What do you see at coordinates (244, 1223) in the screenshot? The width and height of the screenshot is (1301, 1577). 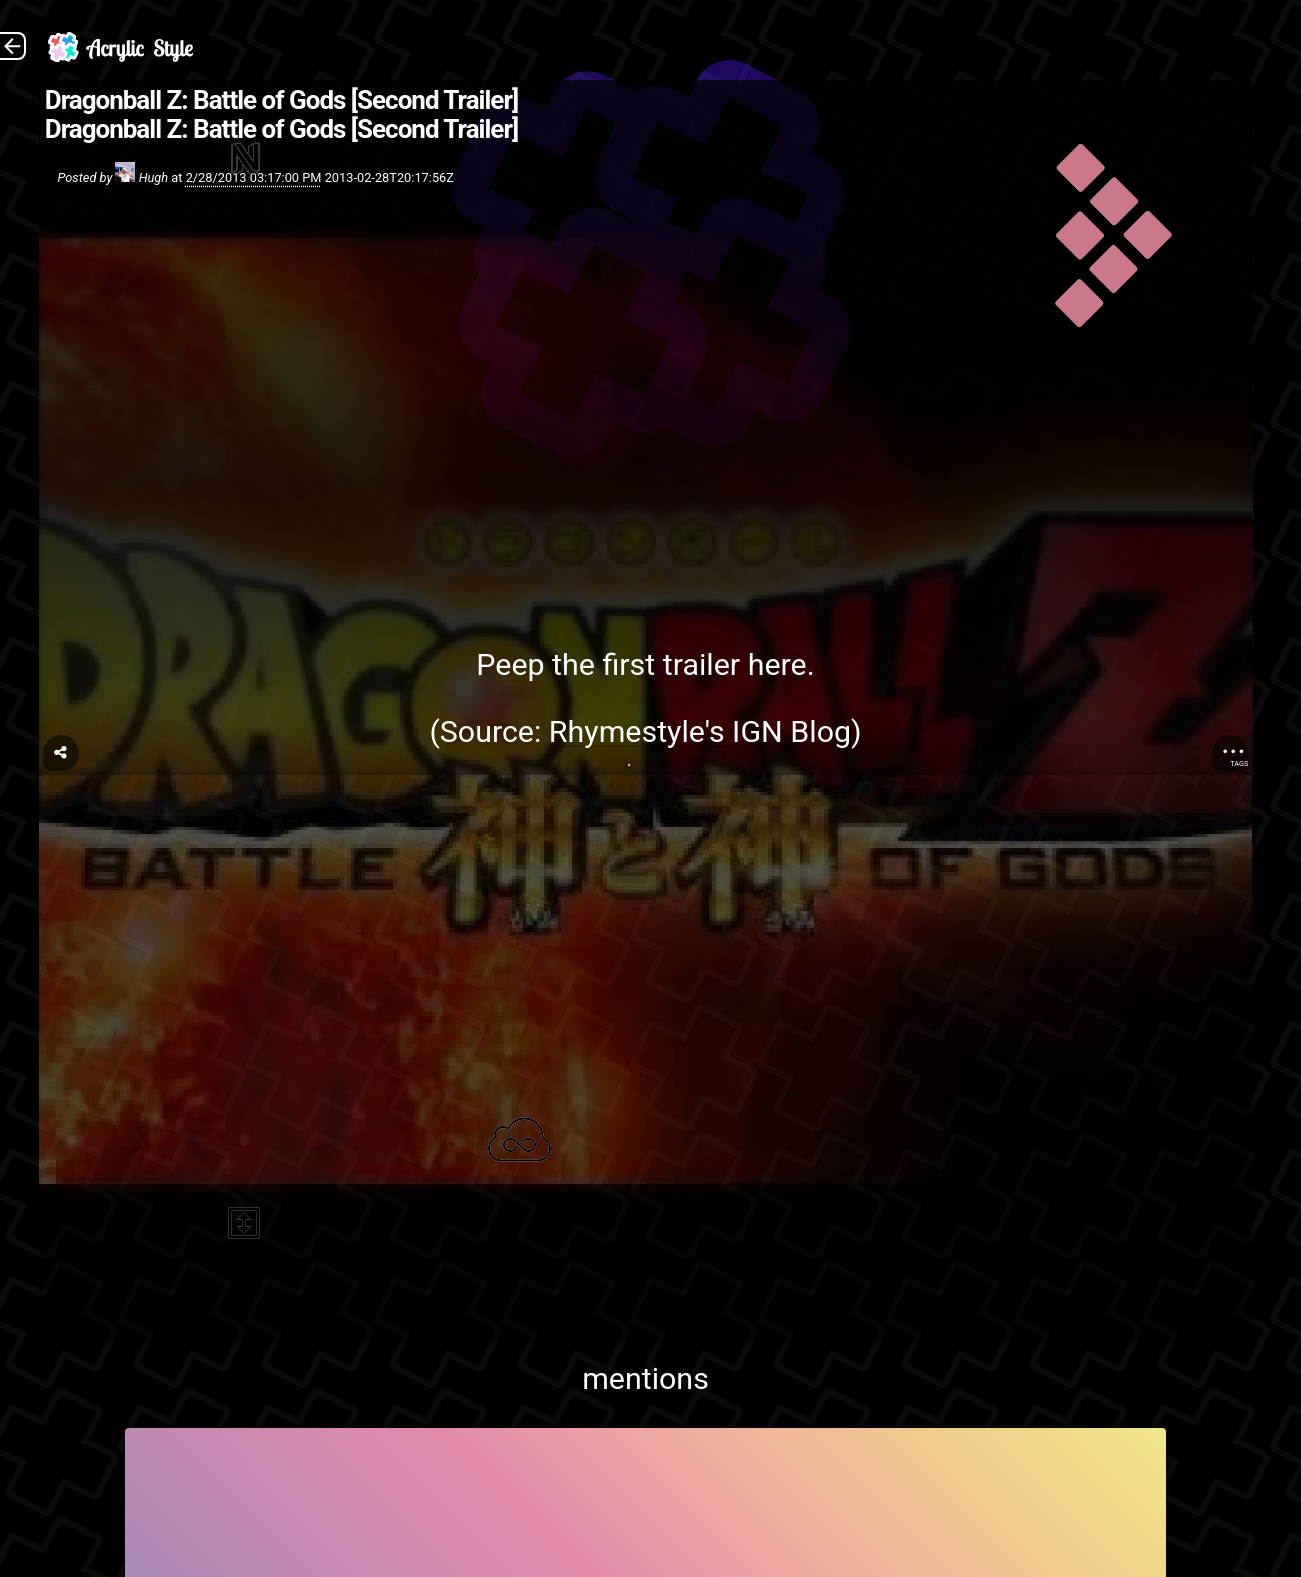 I see `flip content vertically` at bounding box center [244, 1223].